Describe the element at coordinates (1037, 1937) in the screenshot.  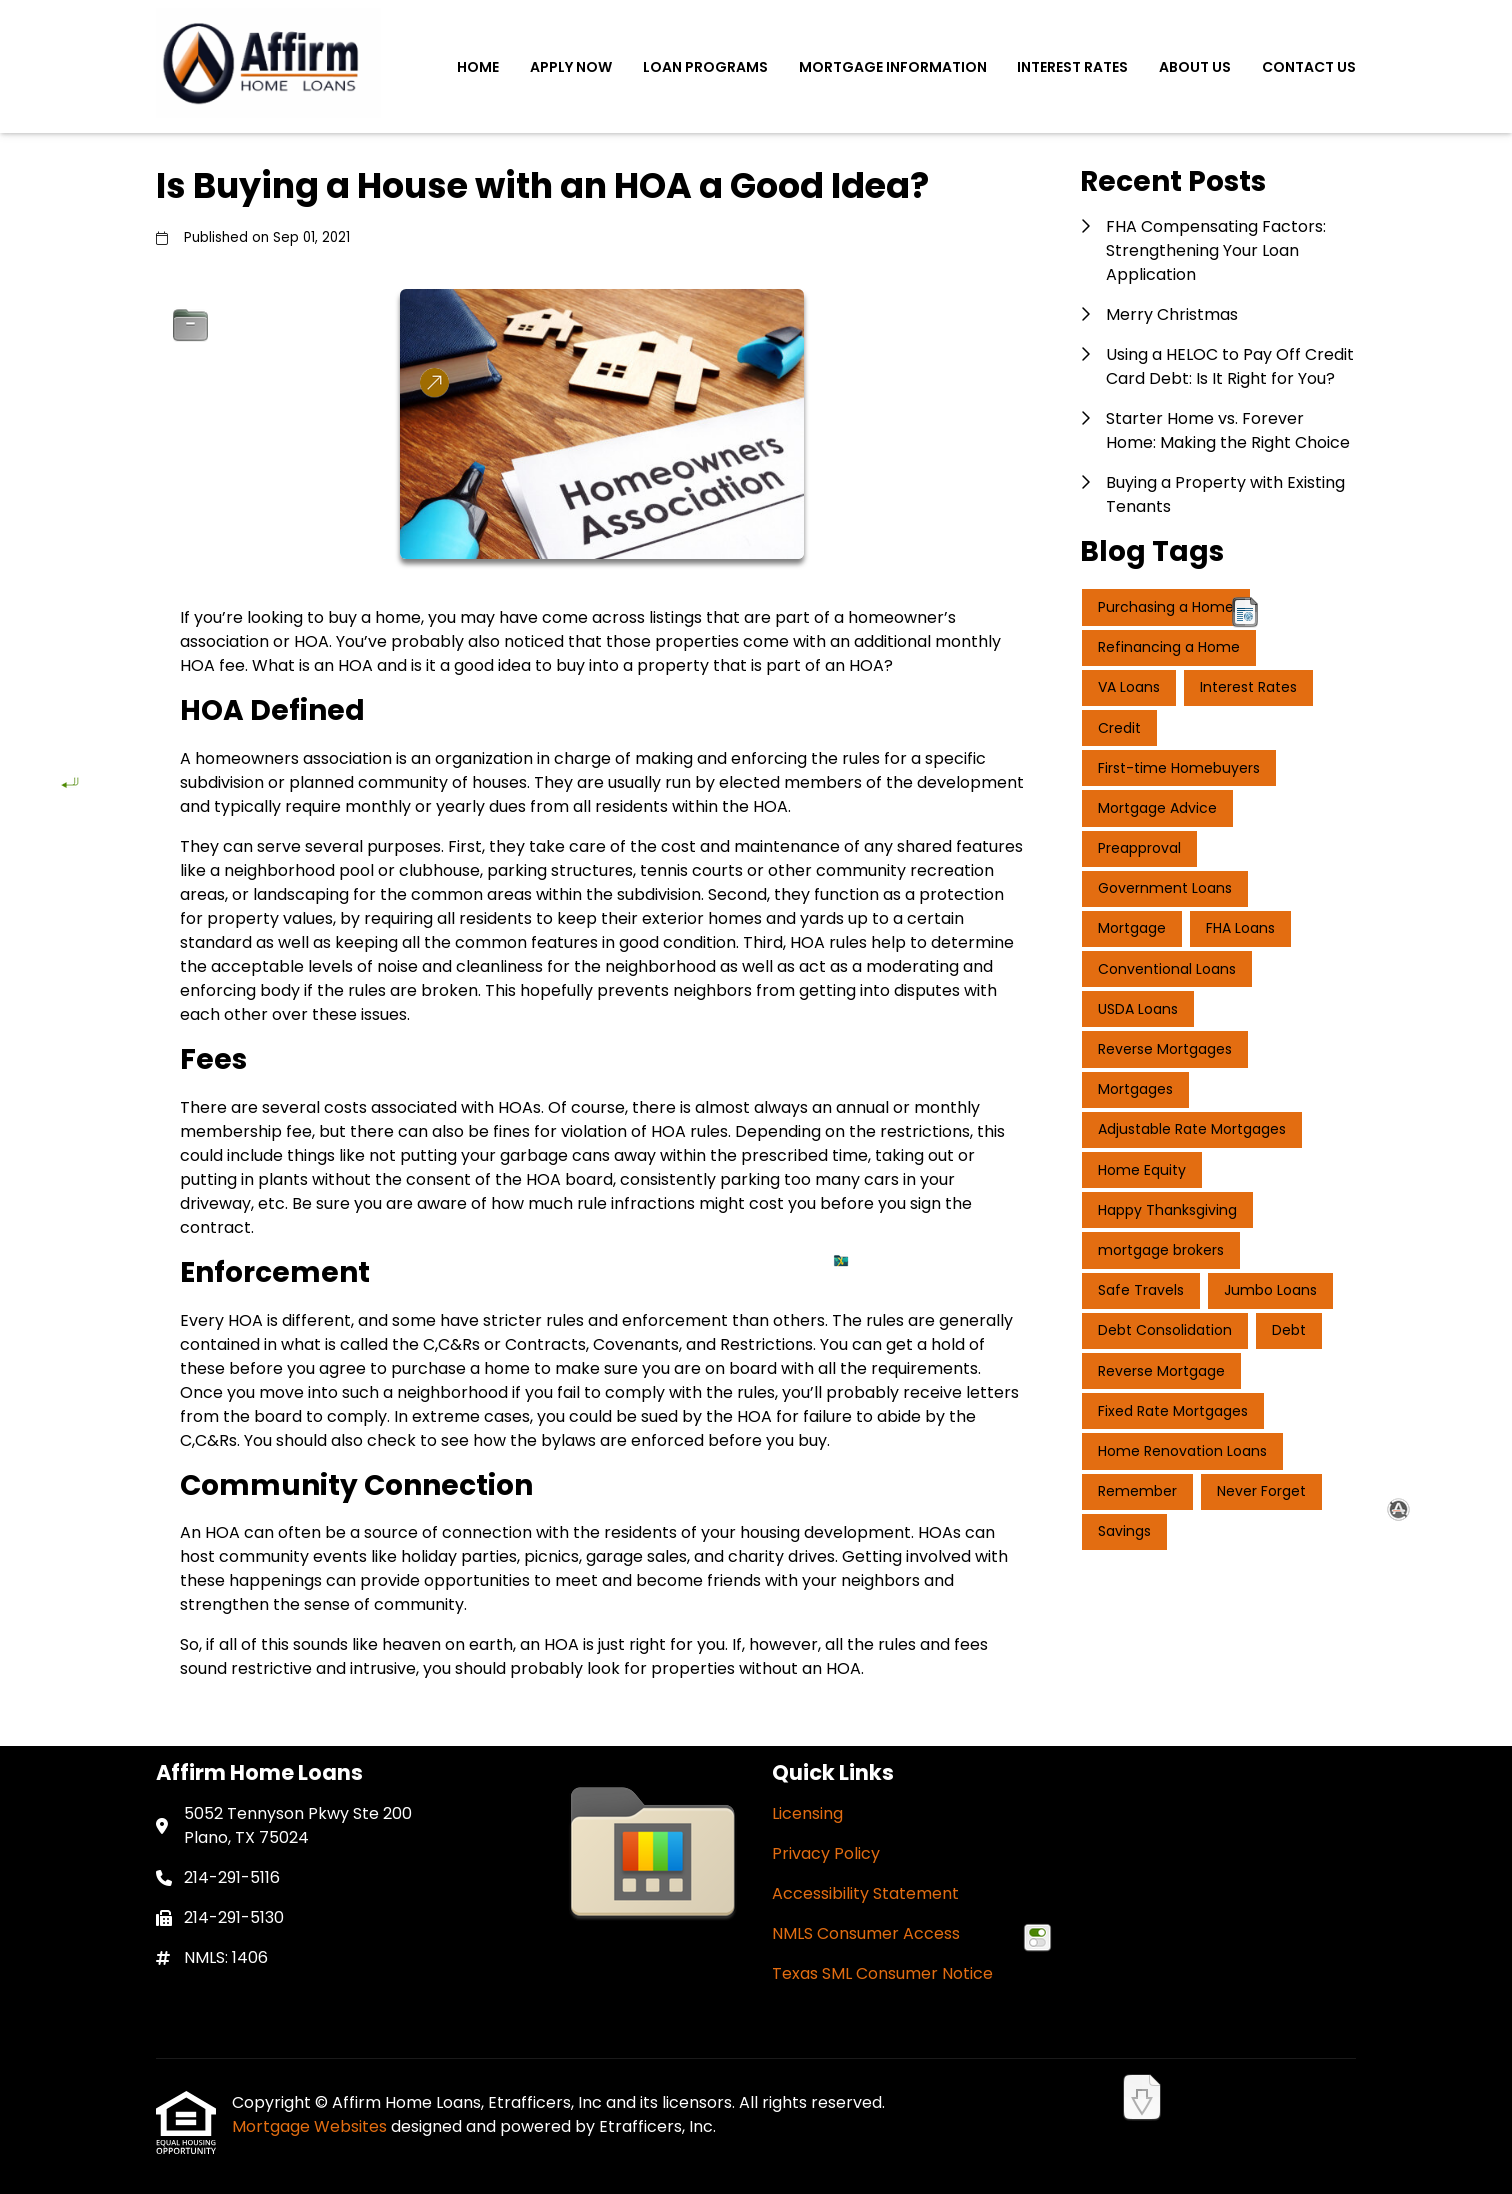
I see `open system settings or preferences` at that location.